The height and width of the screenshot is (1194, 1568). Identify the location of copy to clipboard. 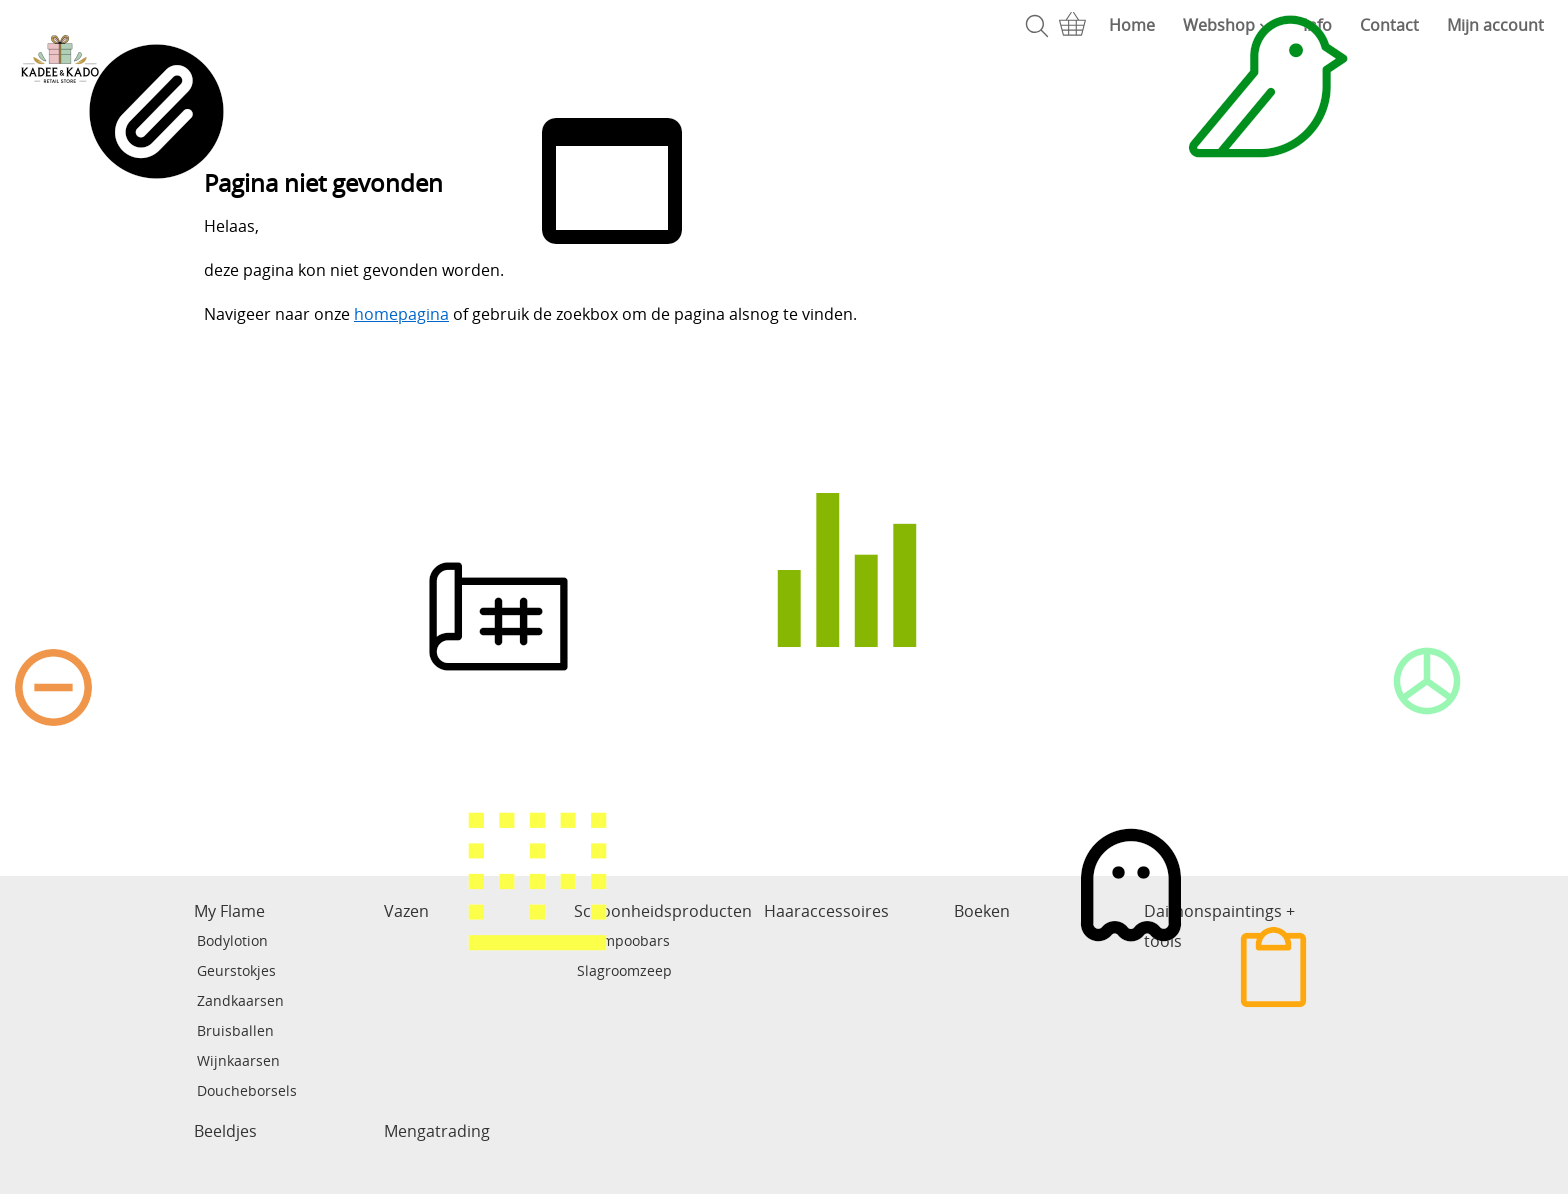
(1273, 968).